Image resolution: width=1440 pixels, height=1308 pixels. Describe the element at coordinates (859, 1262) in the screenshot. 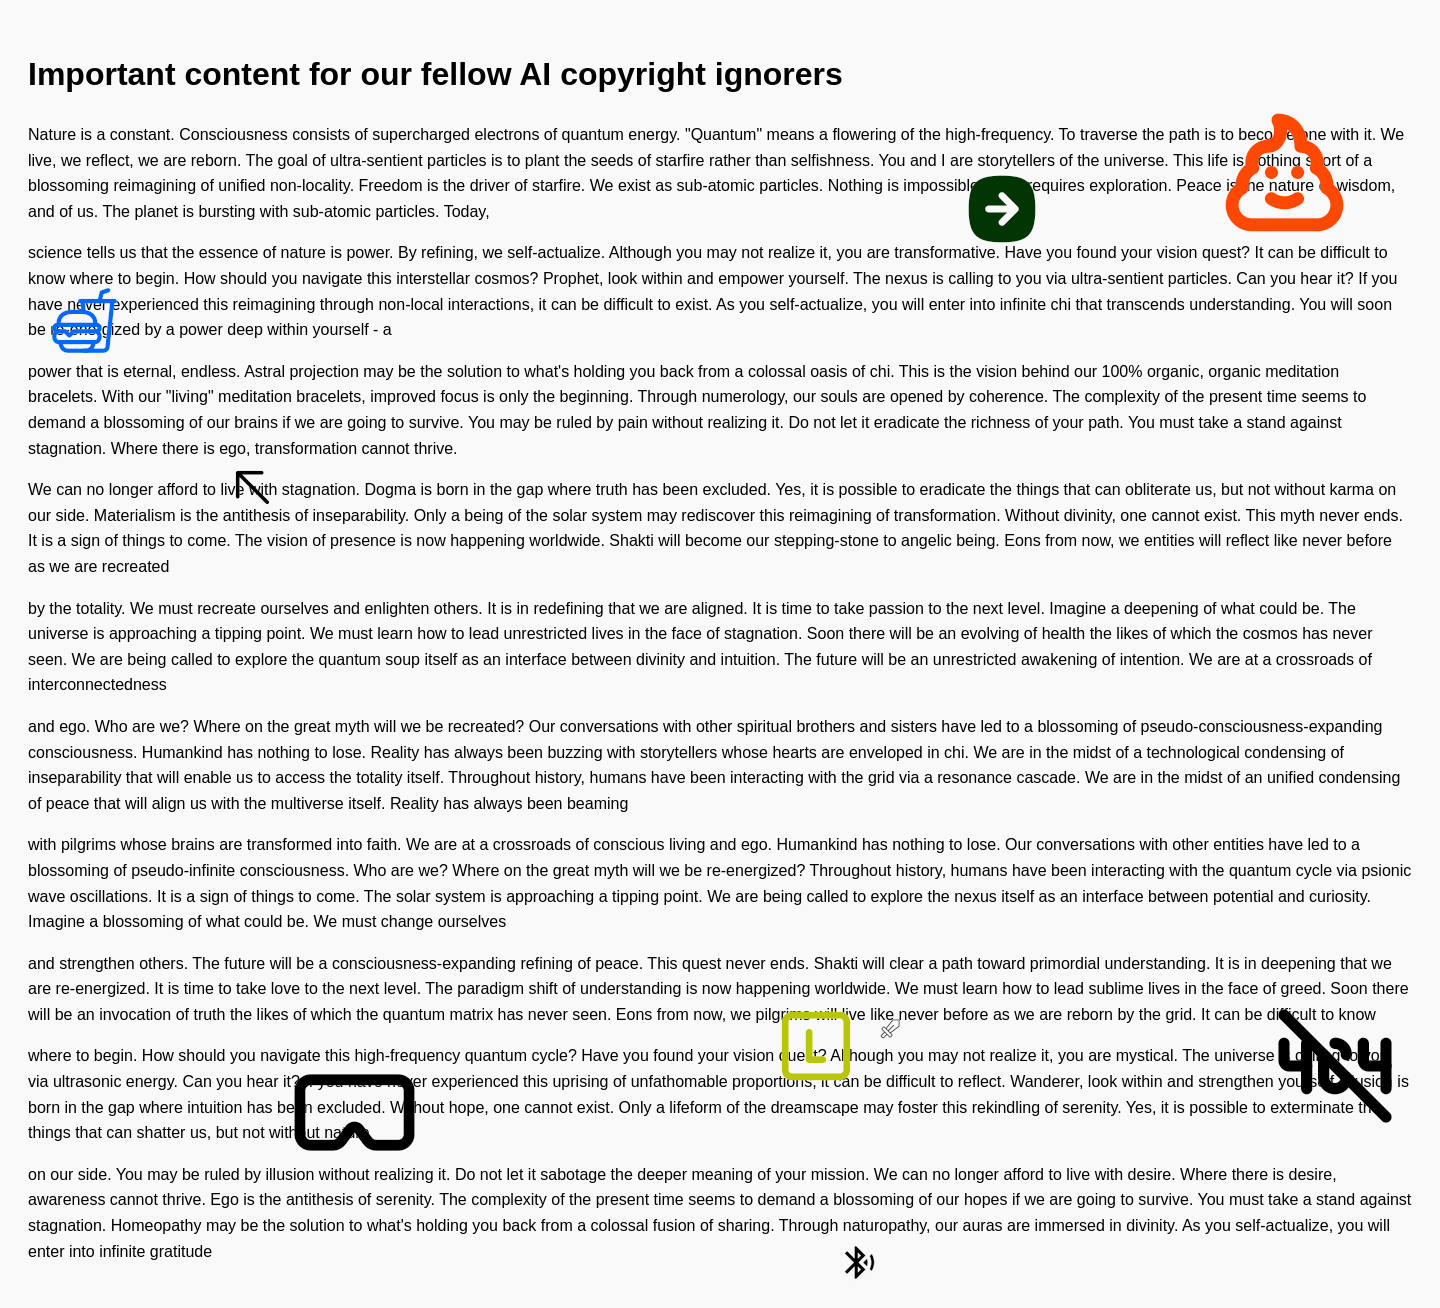

I see `bluetooth audio is currently active` at that location.